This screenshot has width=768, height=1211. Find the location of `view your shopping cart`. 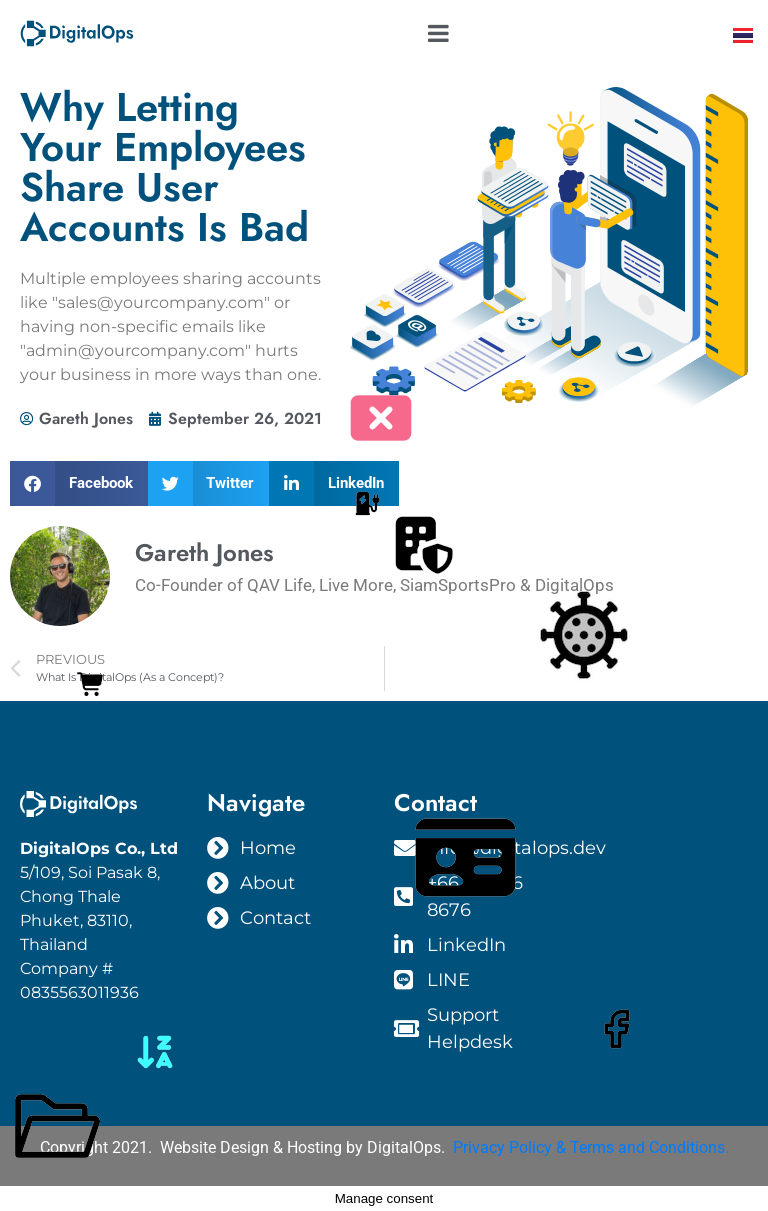

view your shopping cart is located at coordinates (91, 684).